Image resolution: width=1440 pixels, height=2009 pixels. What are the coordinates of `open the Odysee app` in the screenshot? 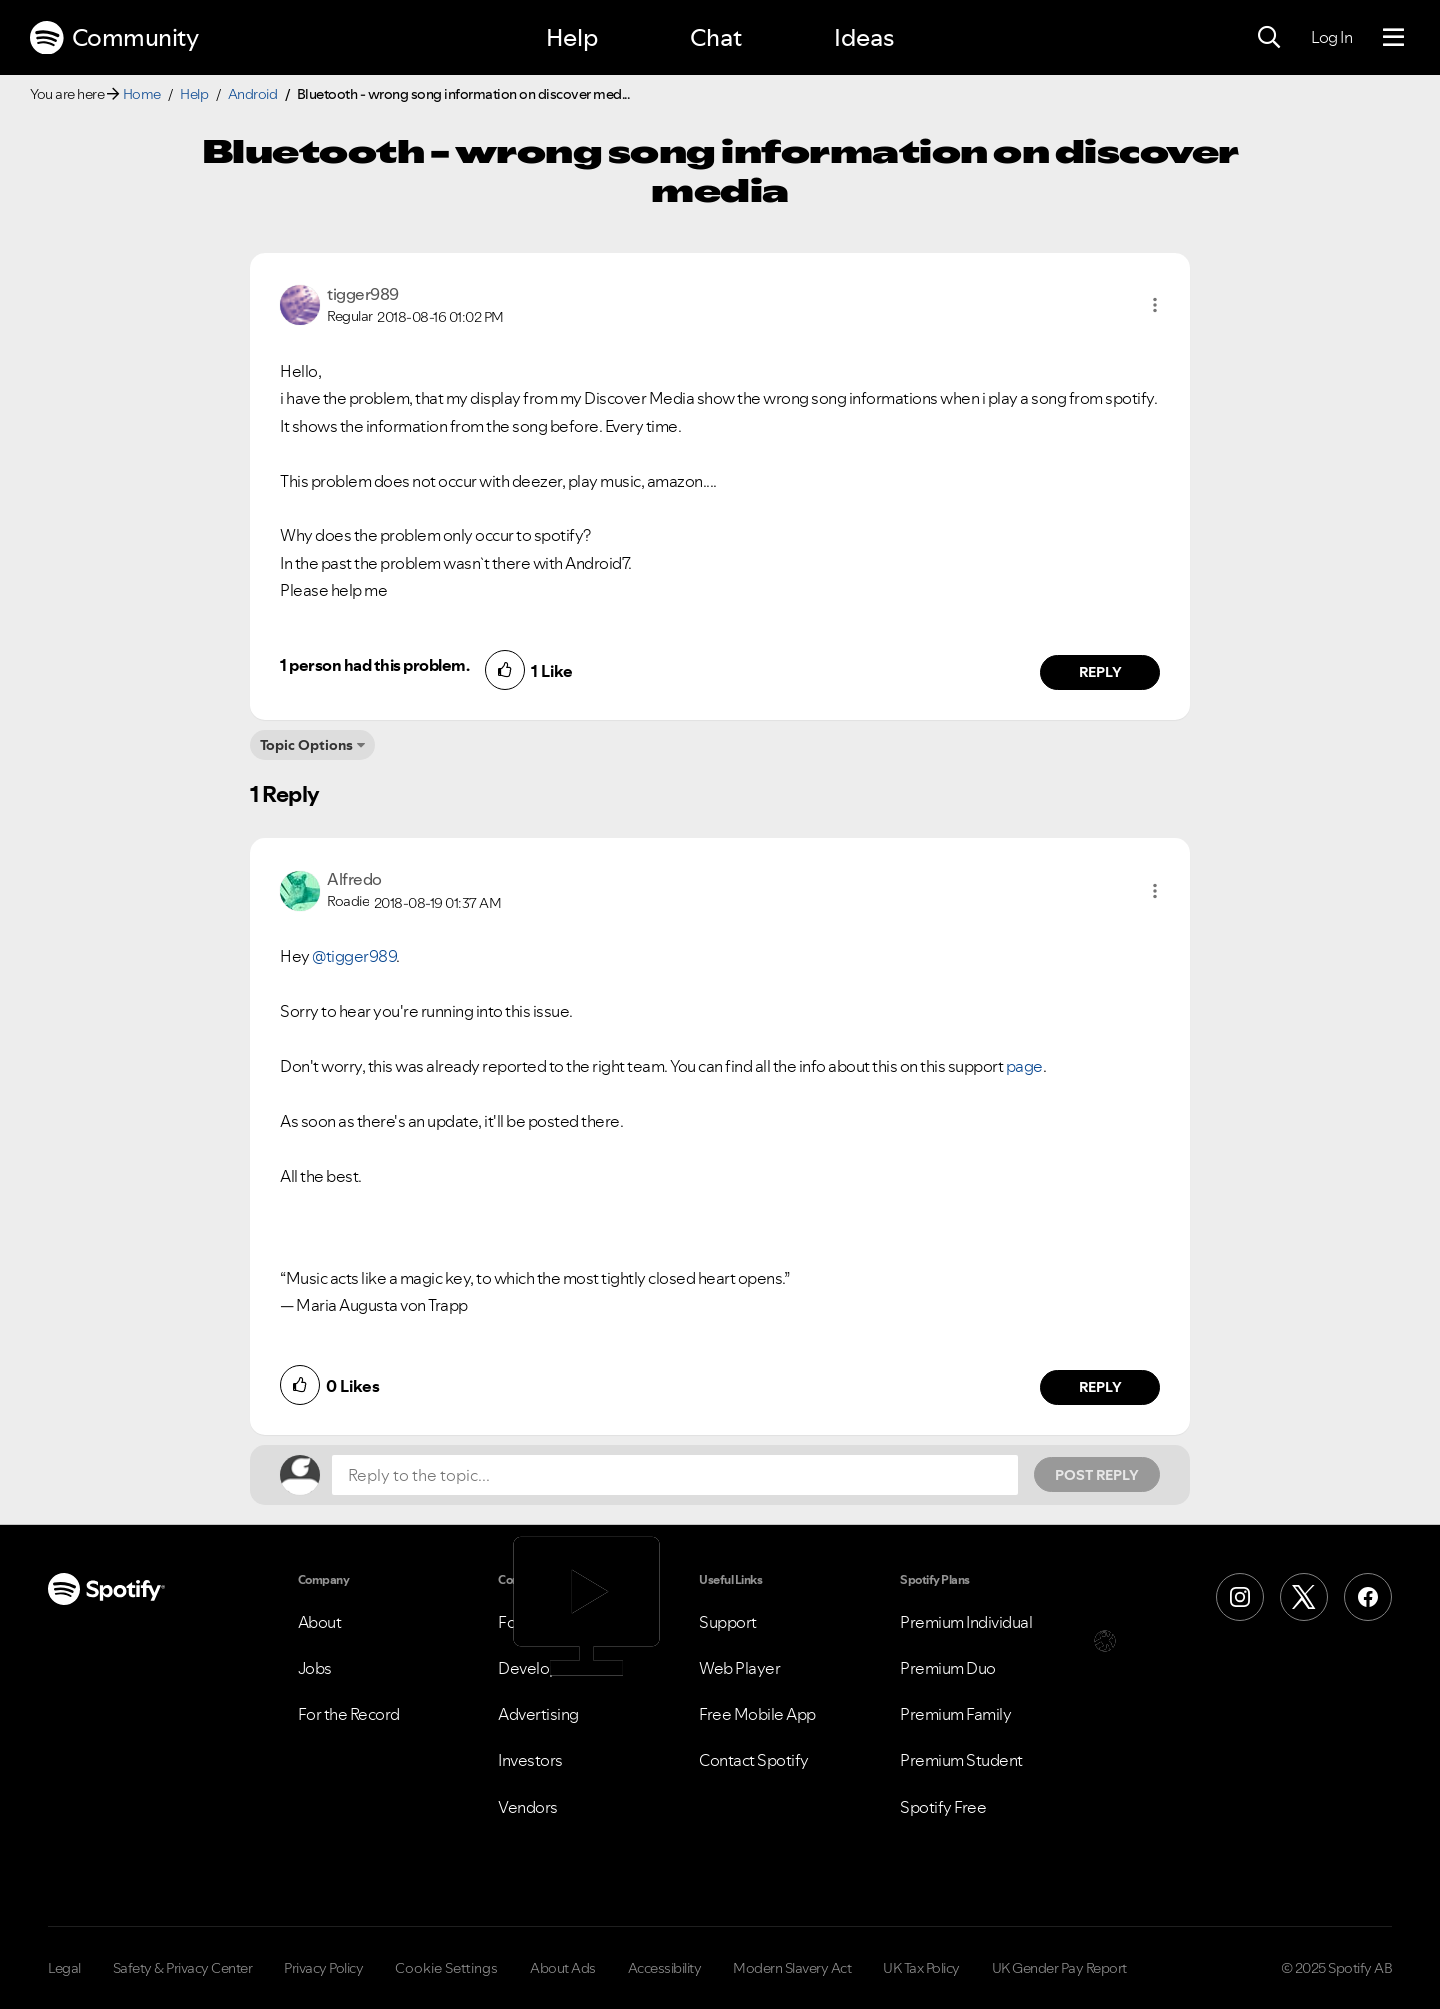 It's located at (1105, 1641).